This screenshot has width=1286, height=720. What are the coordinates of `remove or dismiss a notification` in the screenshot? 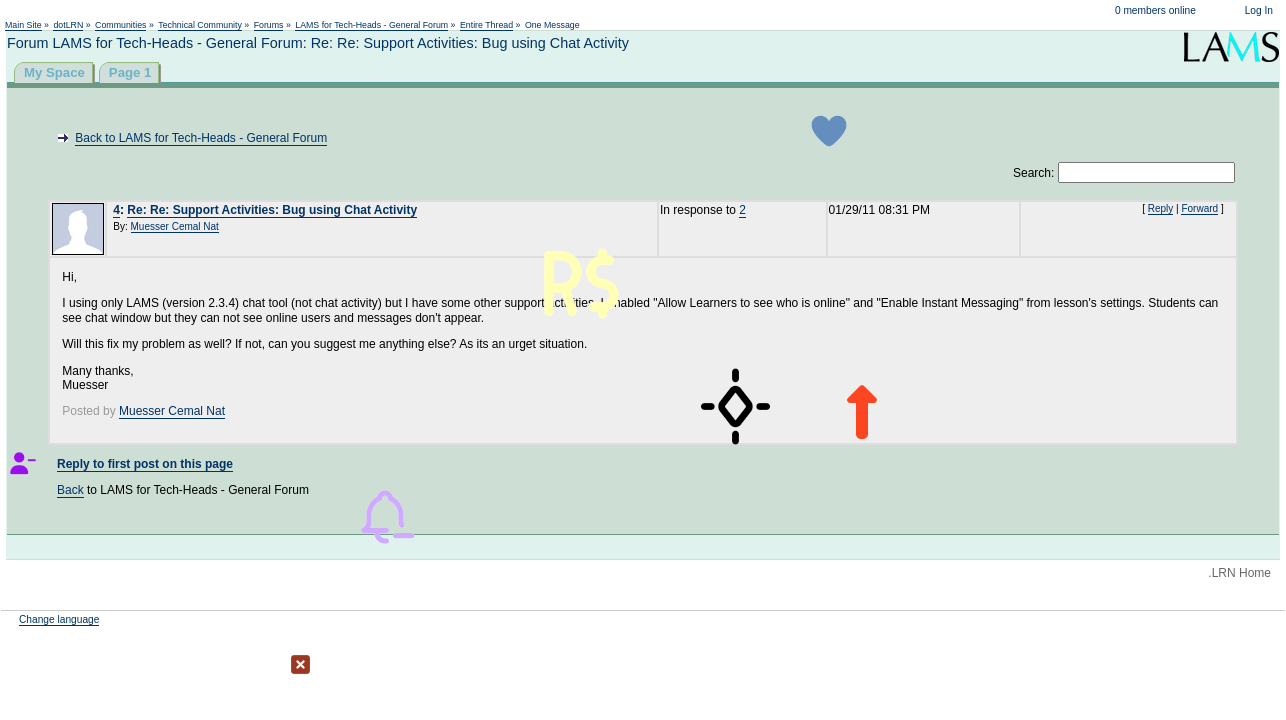 It's located at (385, 517).